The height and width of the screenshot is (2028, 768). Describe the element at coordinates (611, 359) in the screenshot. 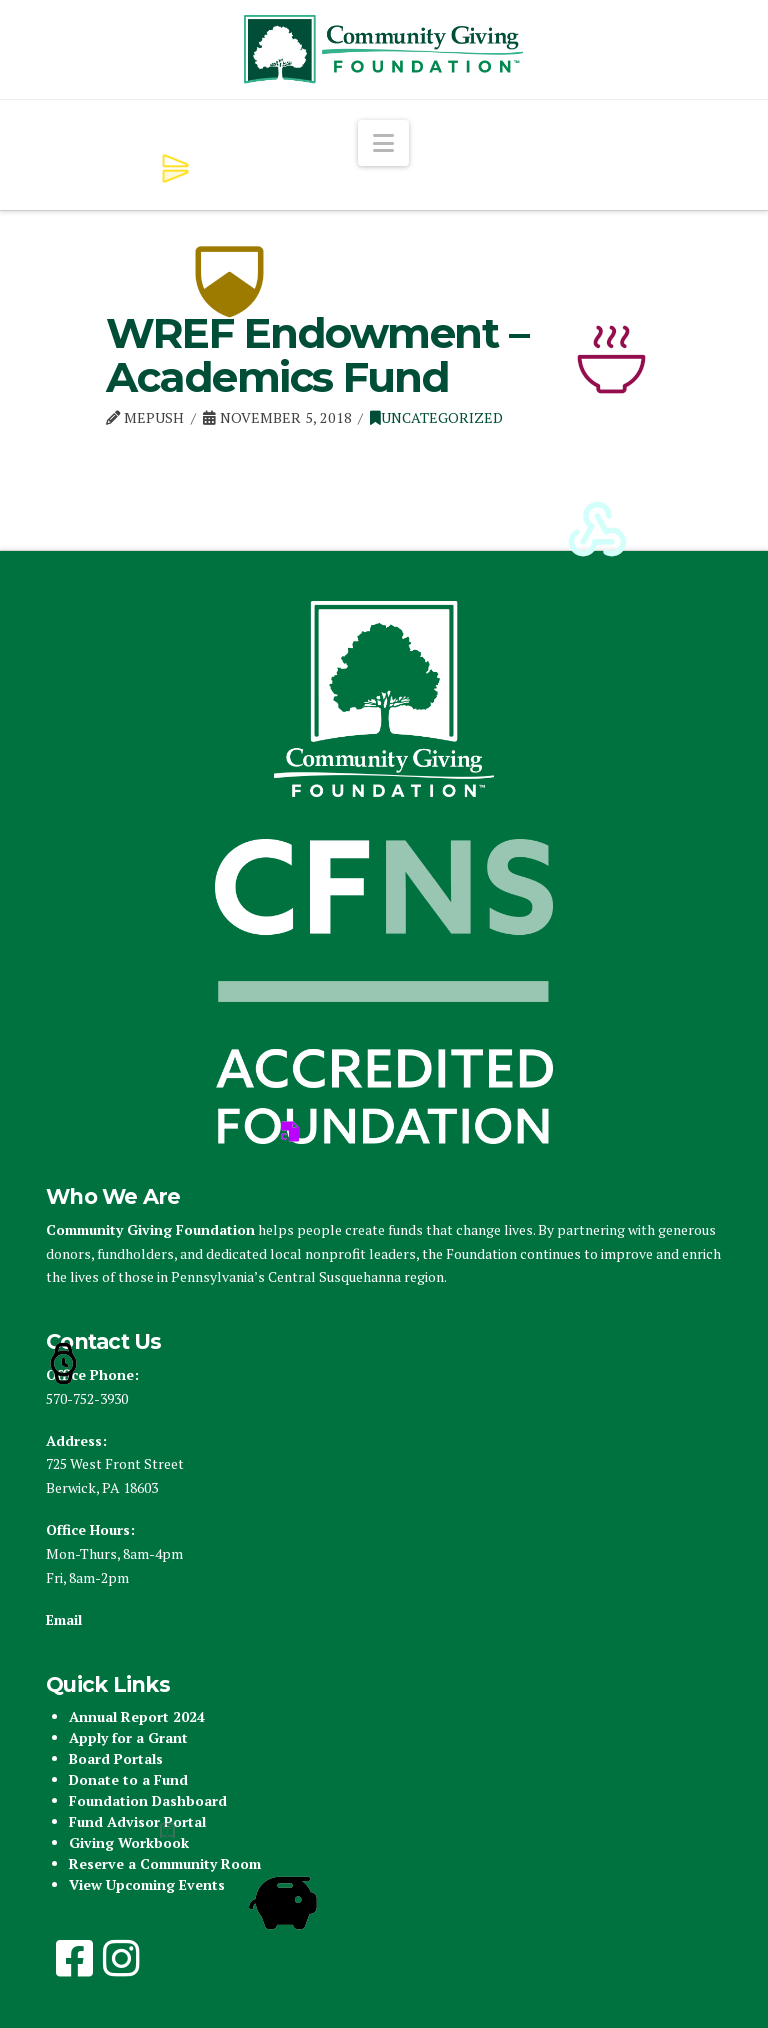

I see `view food or dining options` at that location.